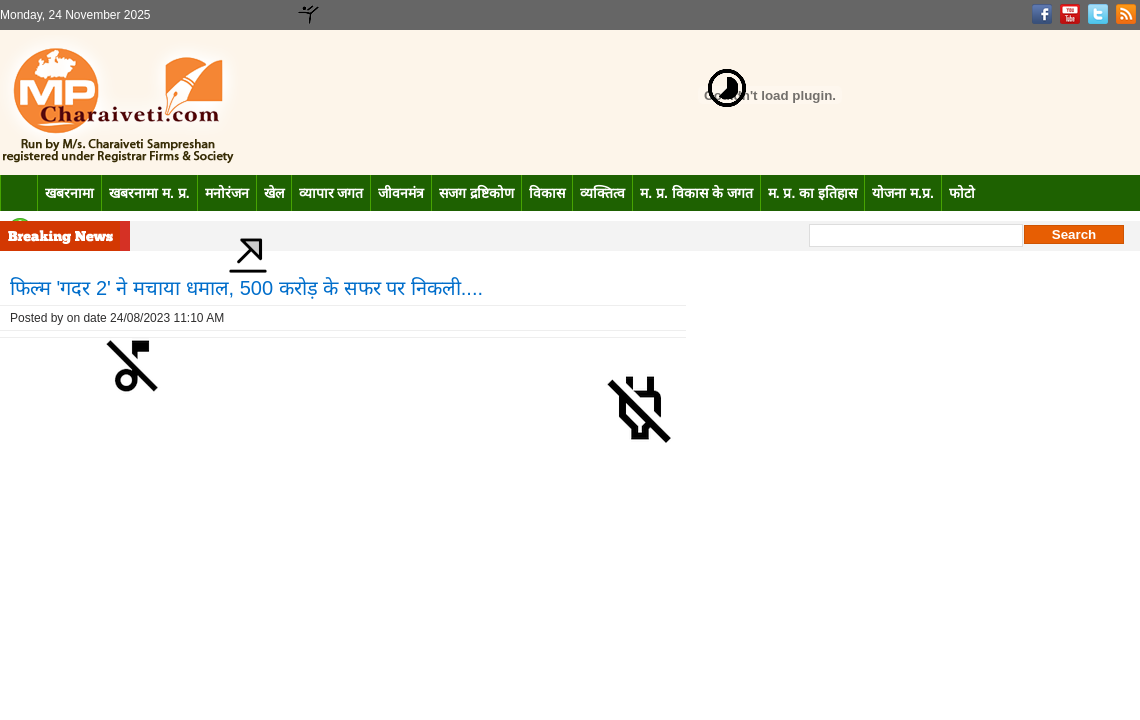  What do you see at coordinates (132, 366) in the screenshot?
I see `mute or disable music playback` at bounding box center [132, 366].